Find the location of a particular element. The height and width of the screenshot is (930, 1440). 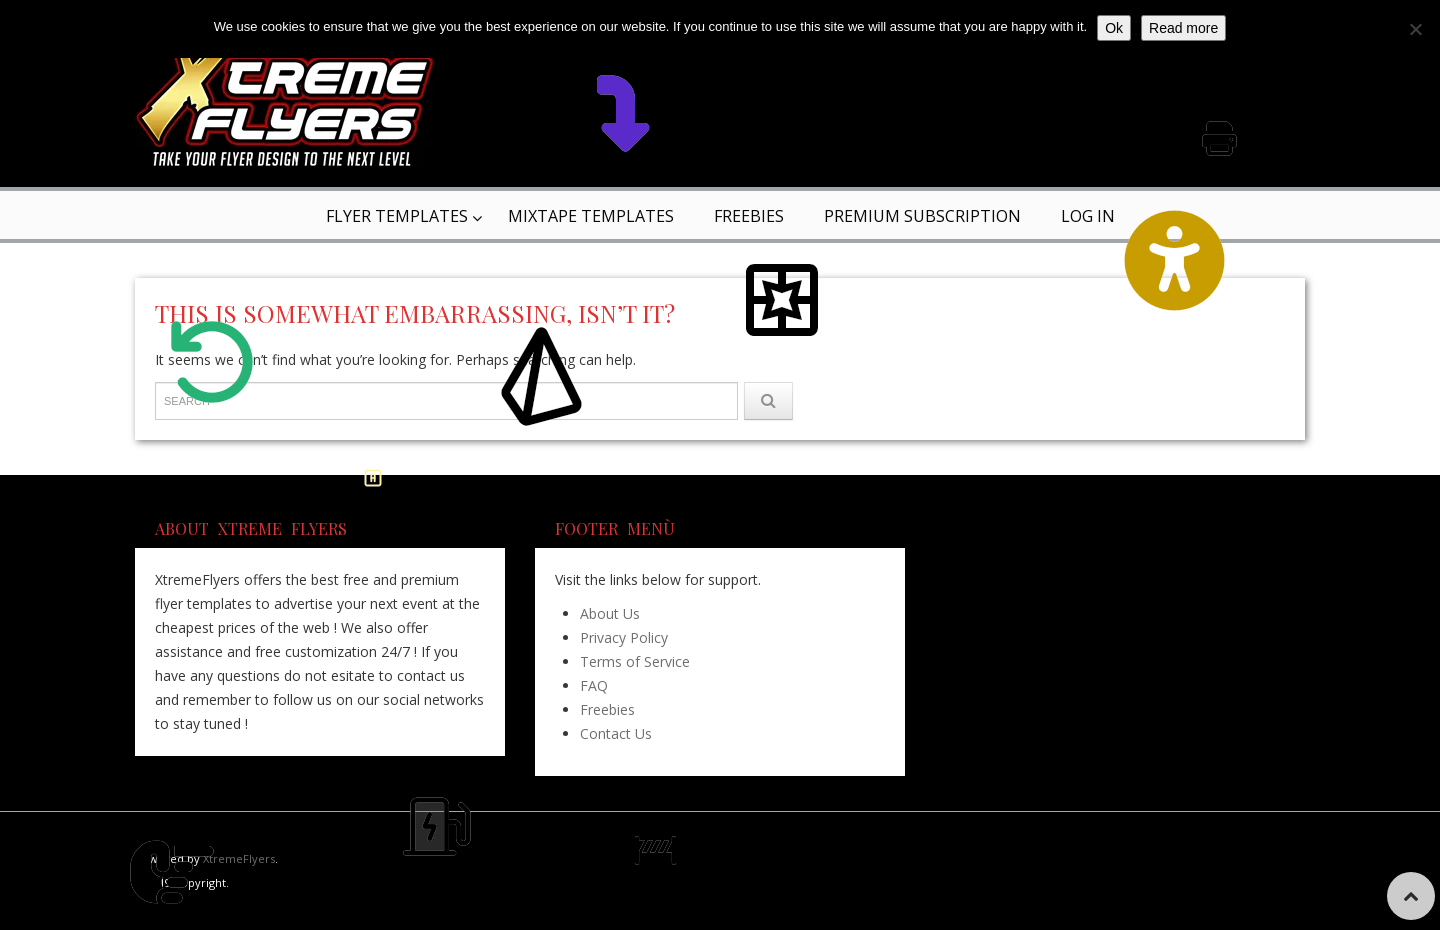

view pages or documents is located at coordinates (782, 300).